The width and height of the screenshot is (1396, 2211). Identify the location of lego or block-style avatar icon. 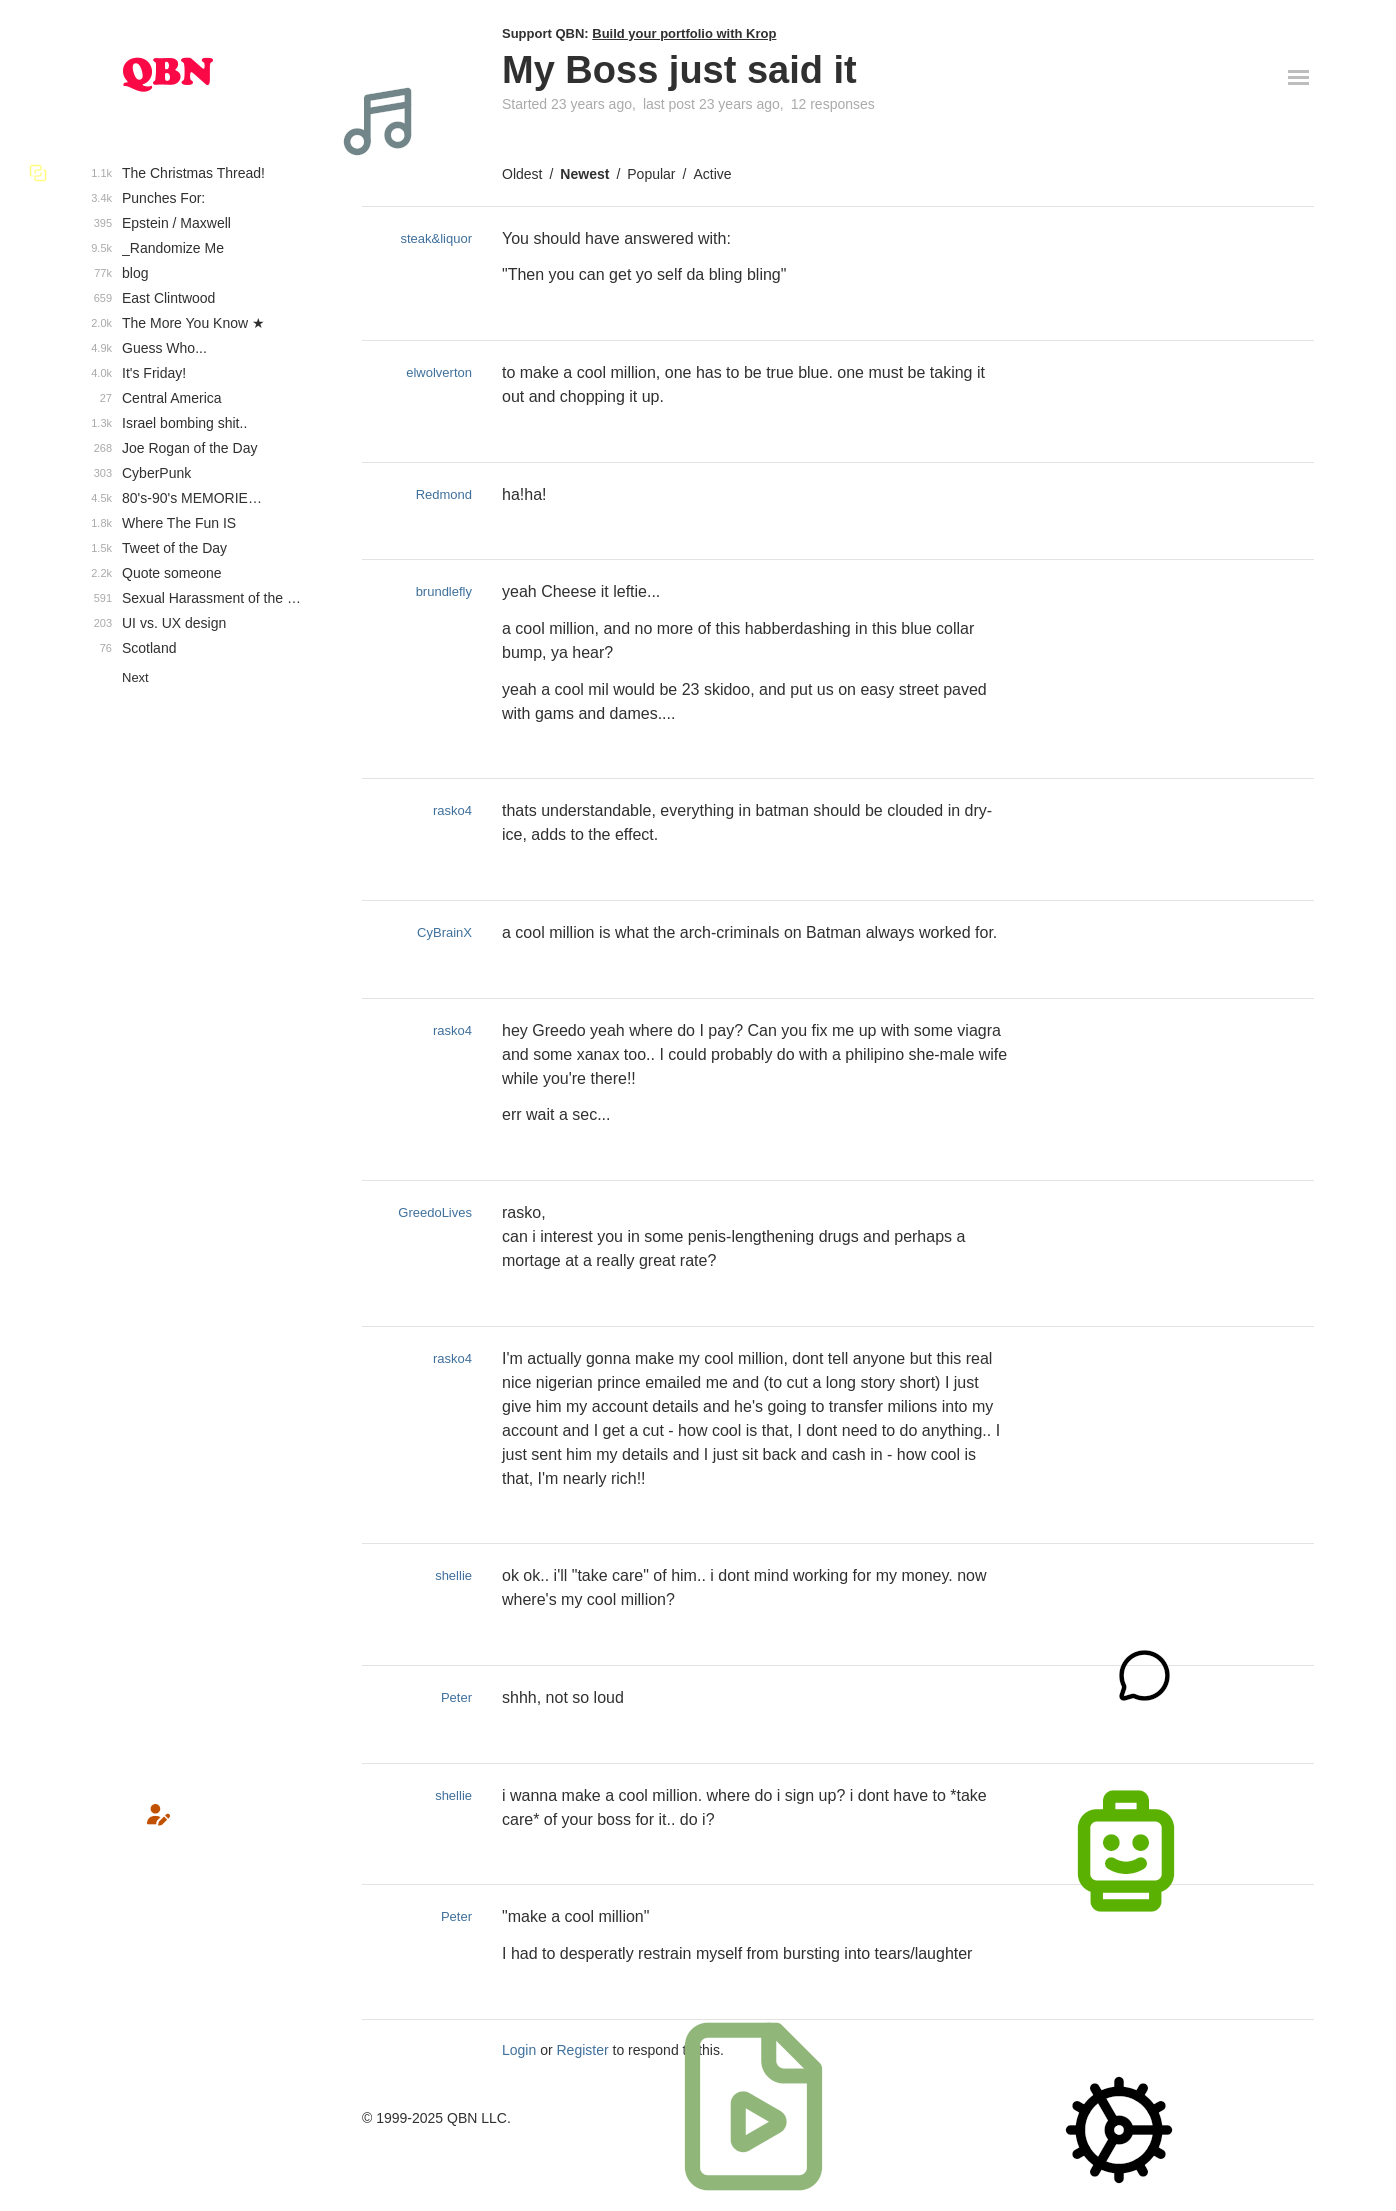
(1126, 1851).